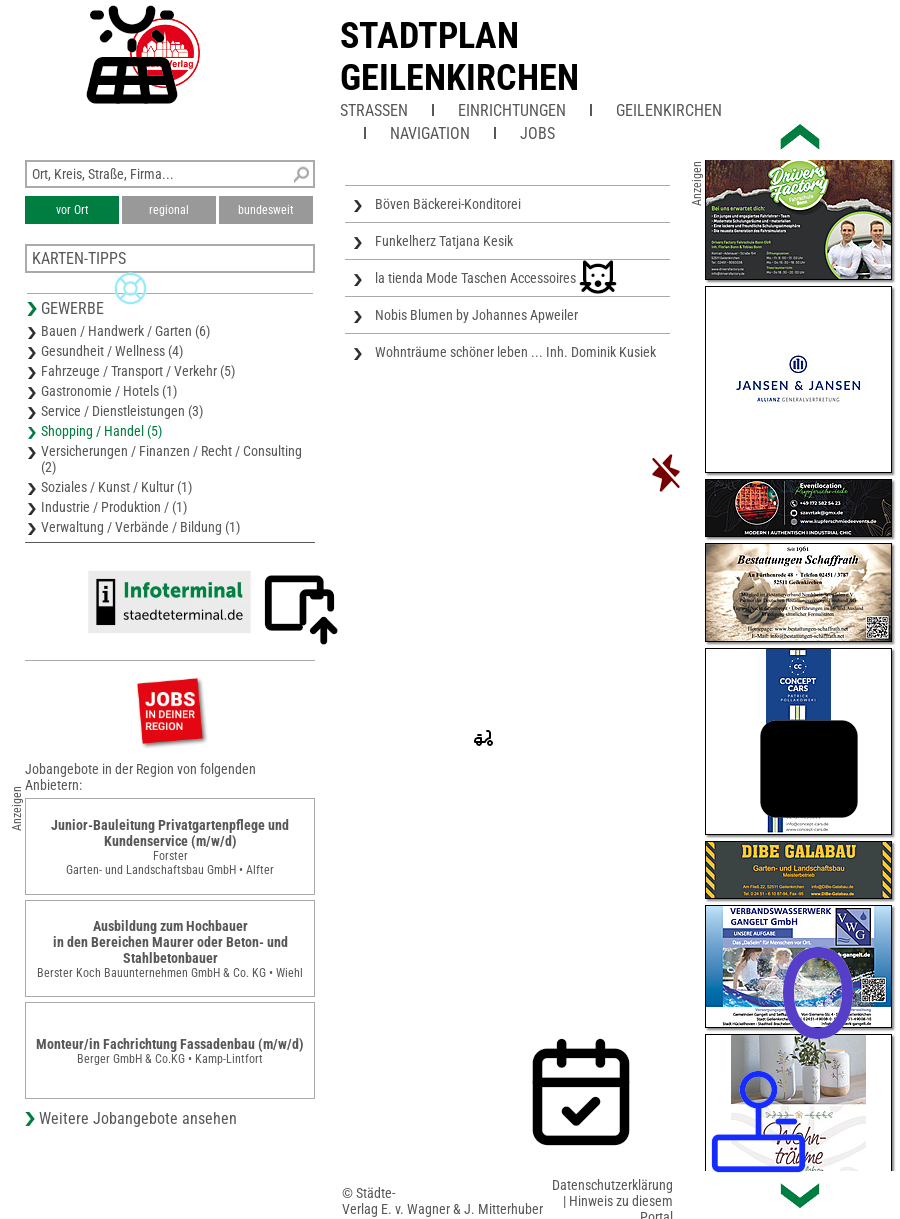 This screenshot has height=1219, width=900. Describe the element at coordinates (484, 738) in the screenshot. I see `select moped or scooter delivery` at that location.